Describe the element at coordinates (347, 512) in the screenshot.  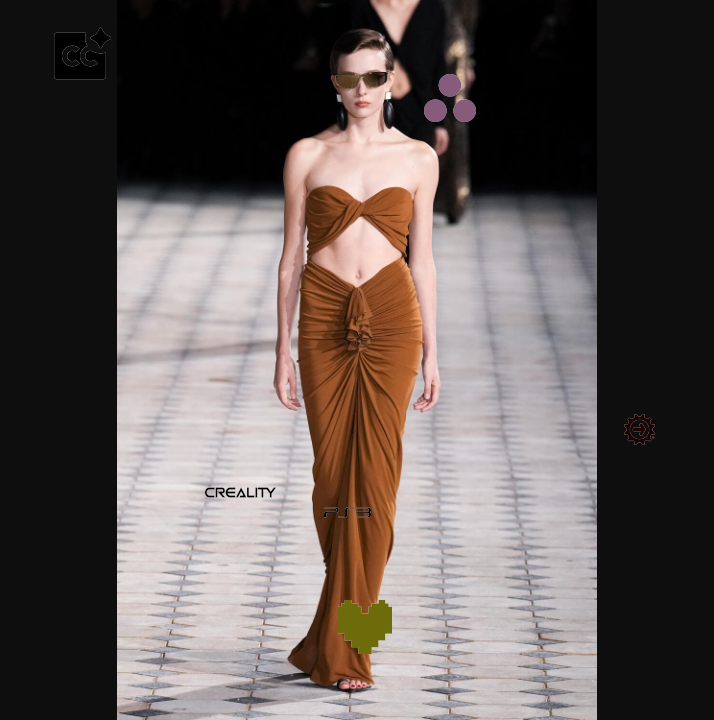
I see `PlayStation 3 brand logo` at that location.